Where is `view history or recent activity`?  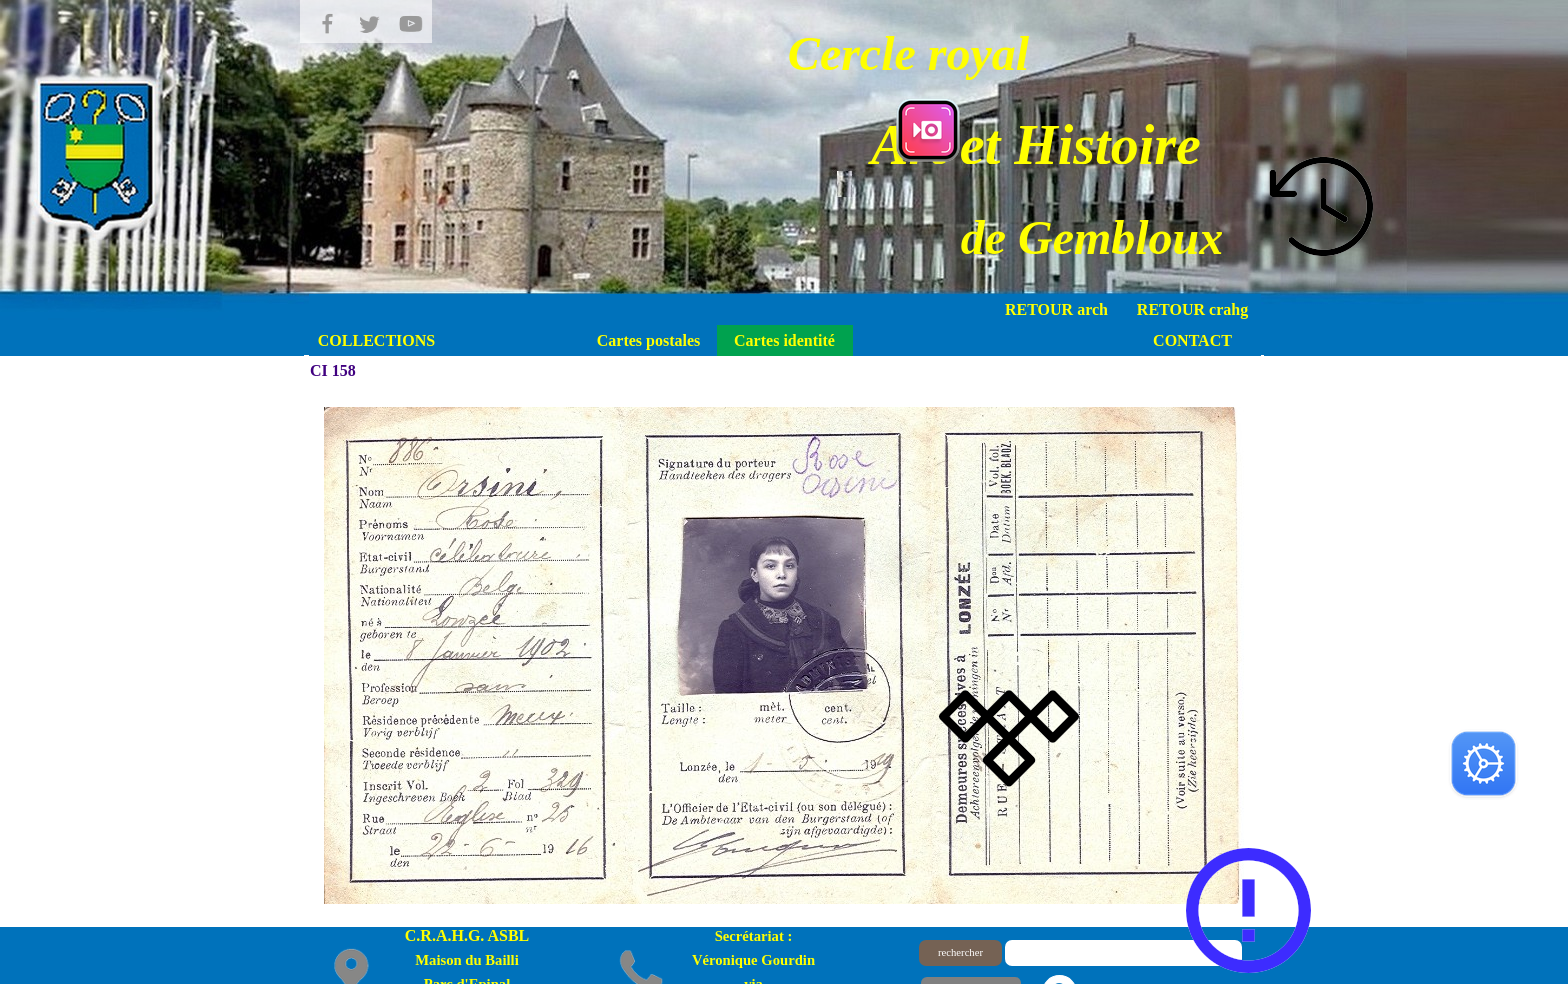 view history or recent activity is located at coordinates (1323, 206).